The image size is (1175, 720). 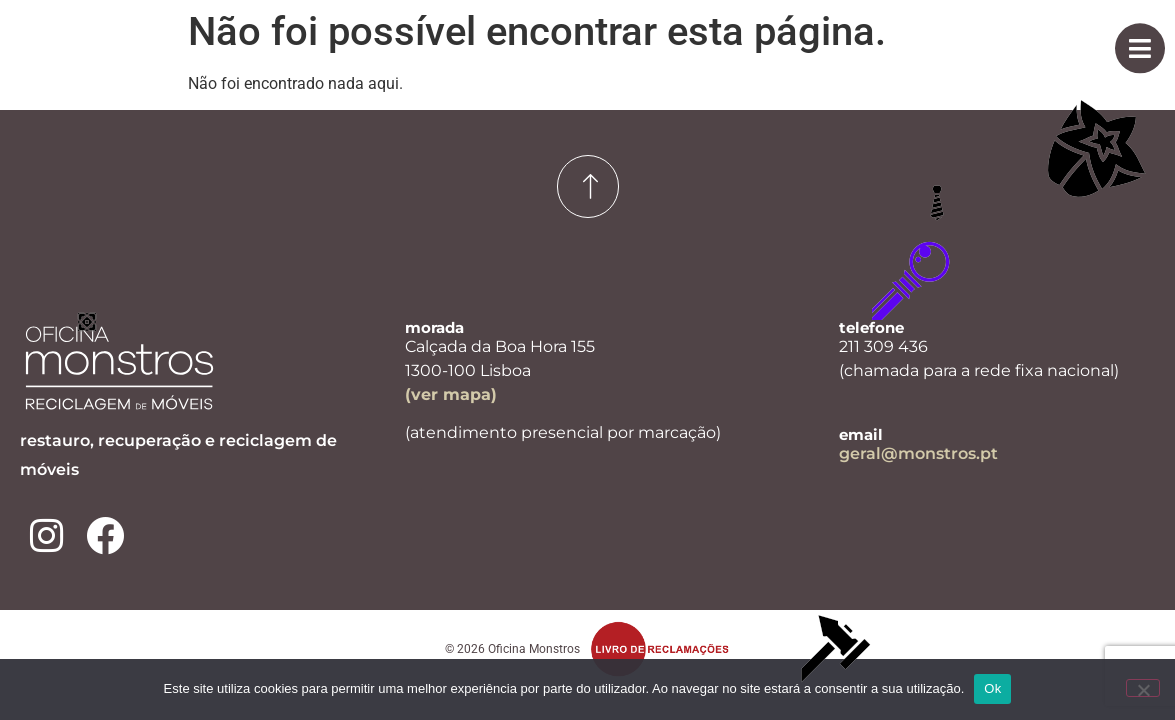 What do you see at coordinates (914, 277) in the screenshot?
I see `cast a spell or use magic ability` at bounding box center [914, 277].